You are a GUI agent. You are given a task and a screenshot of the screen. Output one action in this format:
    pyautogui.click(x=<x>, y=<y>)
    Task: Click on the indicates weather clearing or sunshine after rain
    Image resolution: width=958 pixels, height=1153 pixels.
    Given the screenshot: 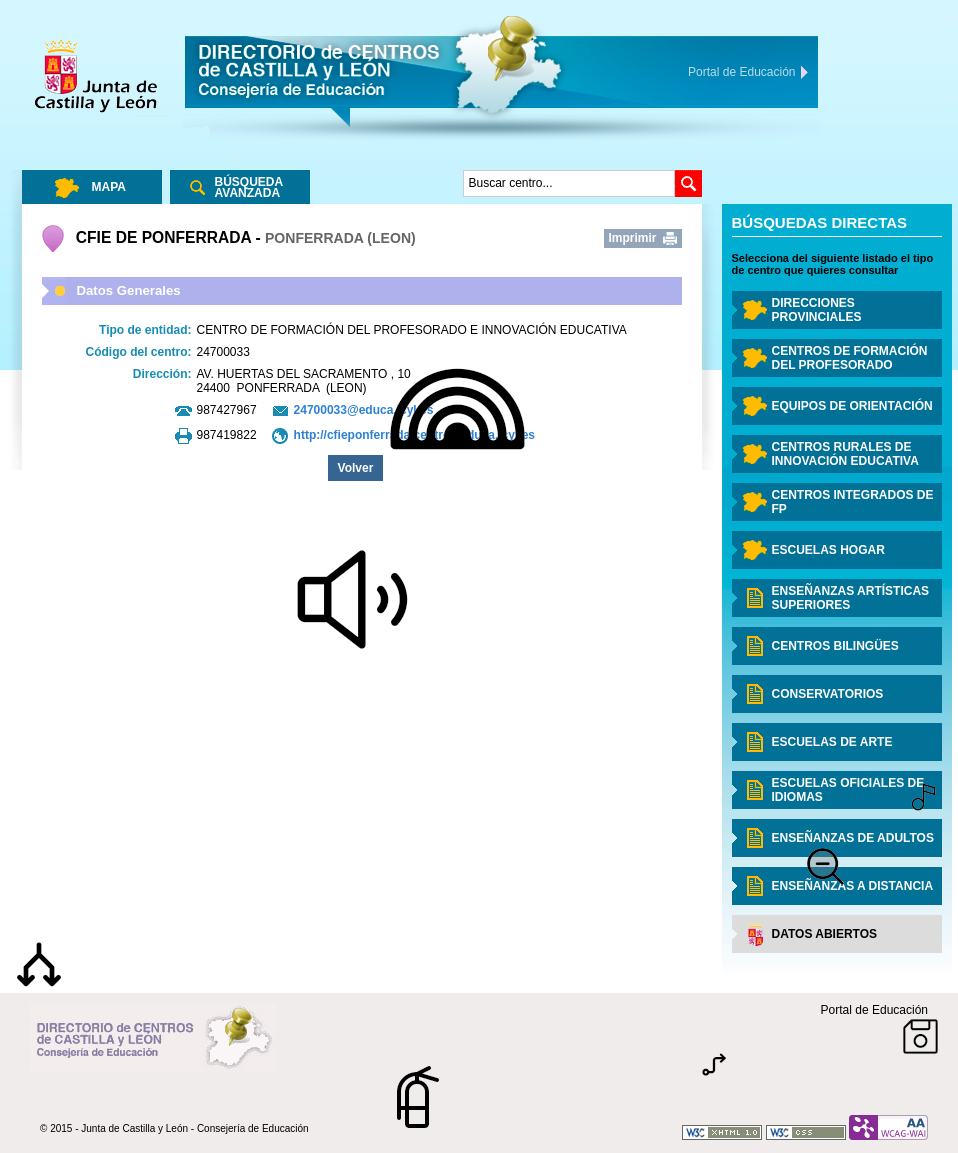 What is the action you would take?
    pyautogui.click(x=457, y=413)
    